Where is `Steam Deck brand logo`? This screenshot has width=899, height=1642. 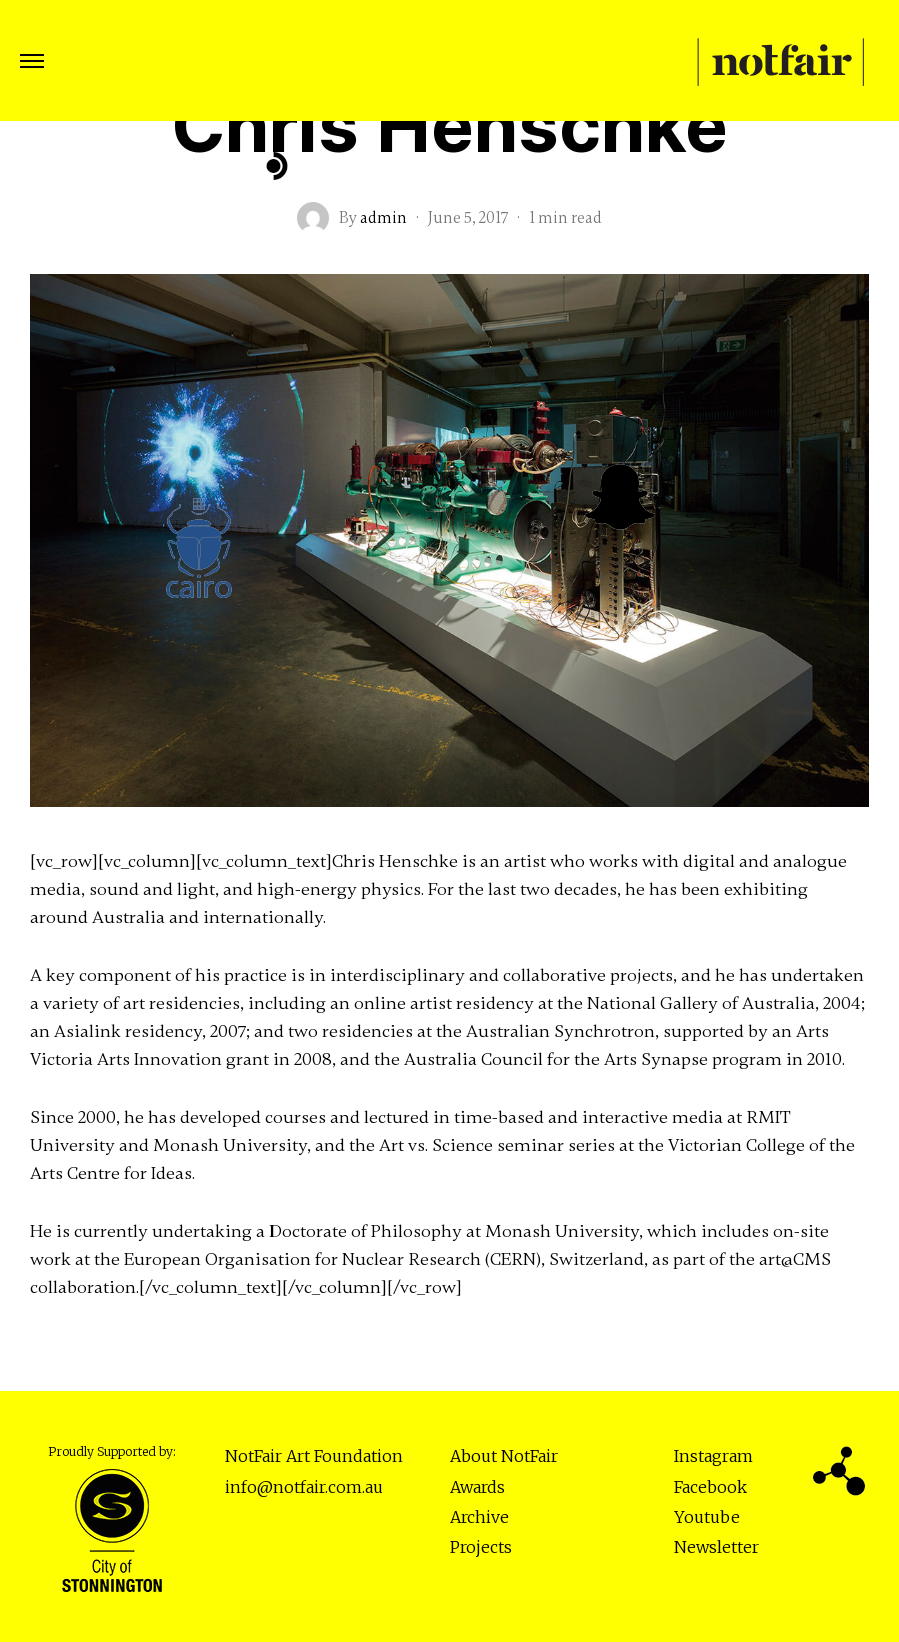 Steam Deck brand logo is located at coordinates (277, 166).